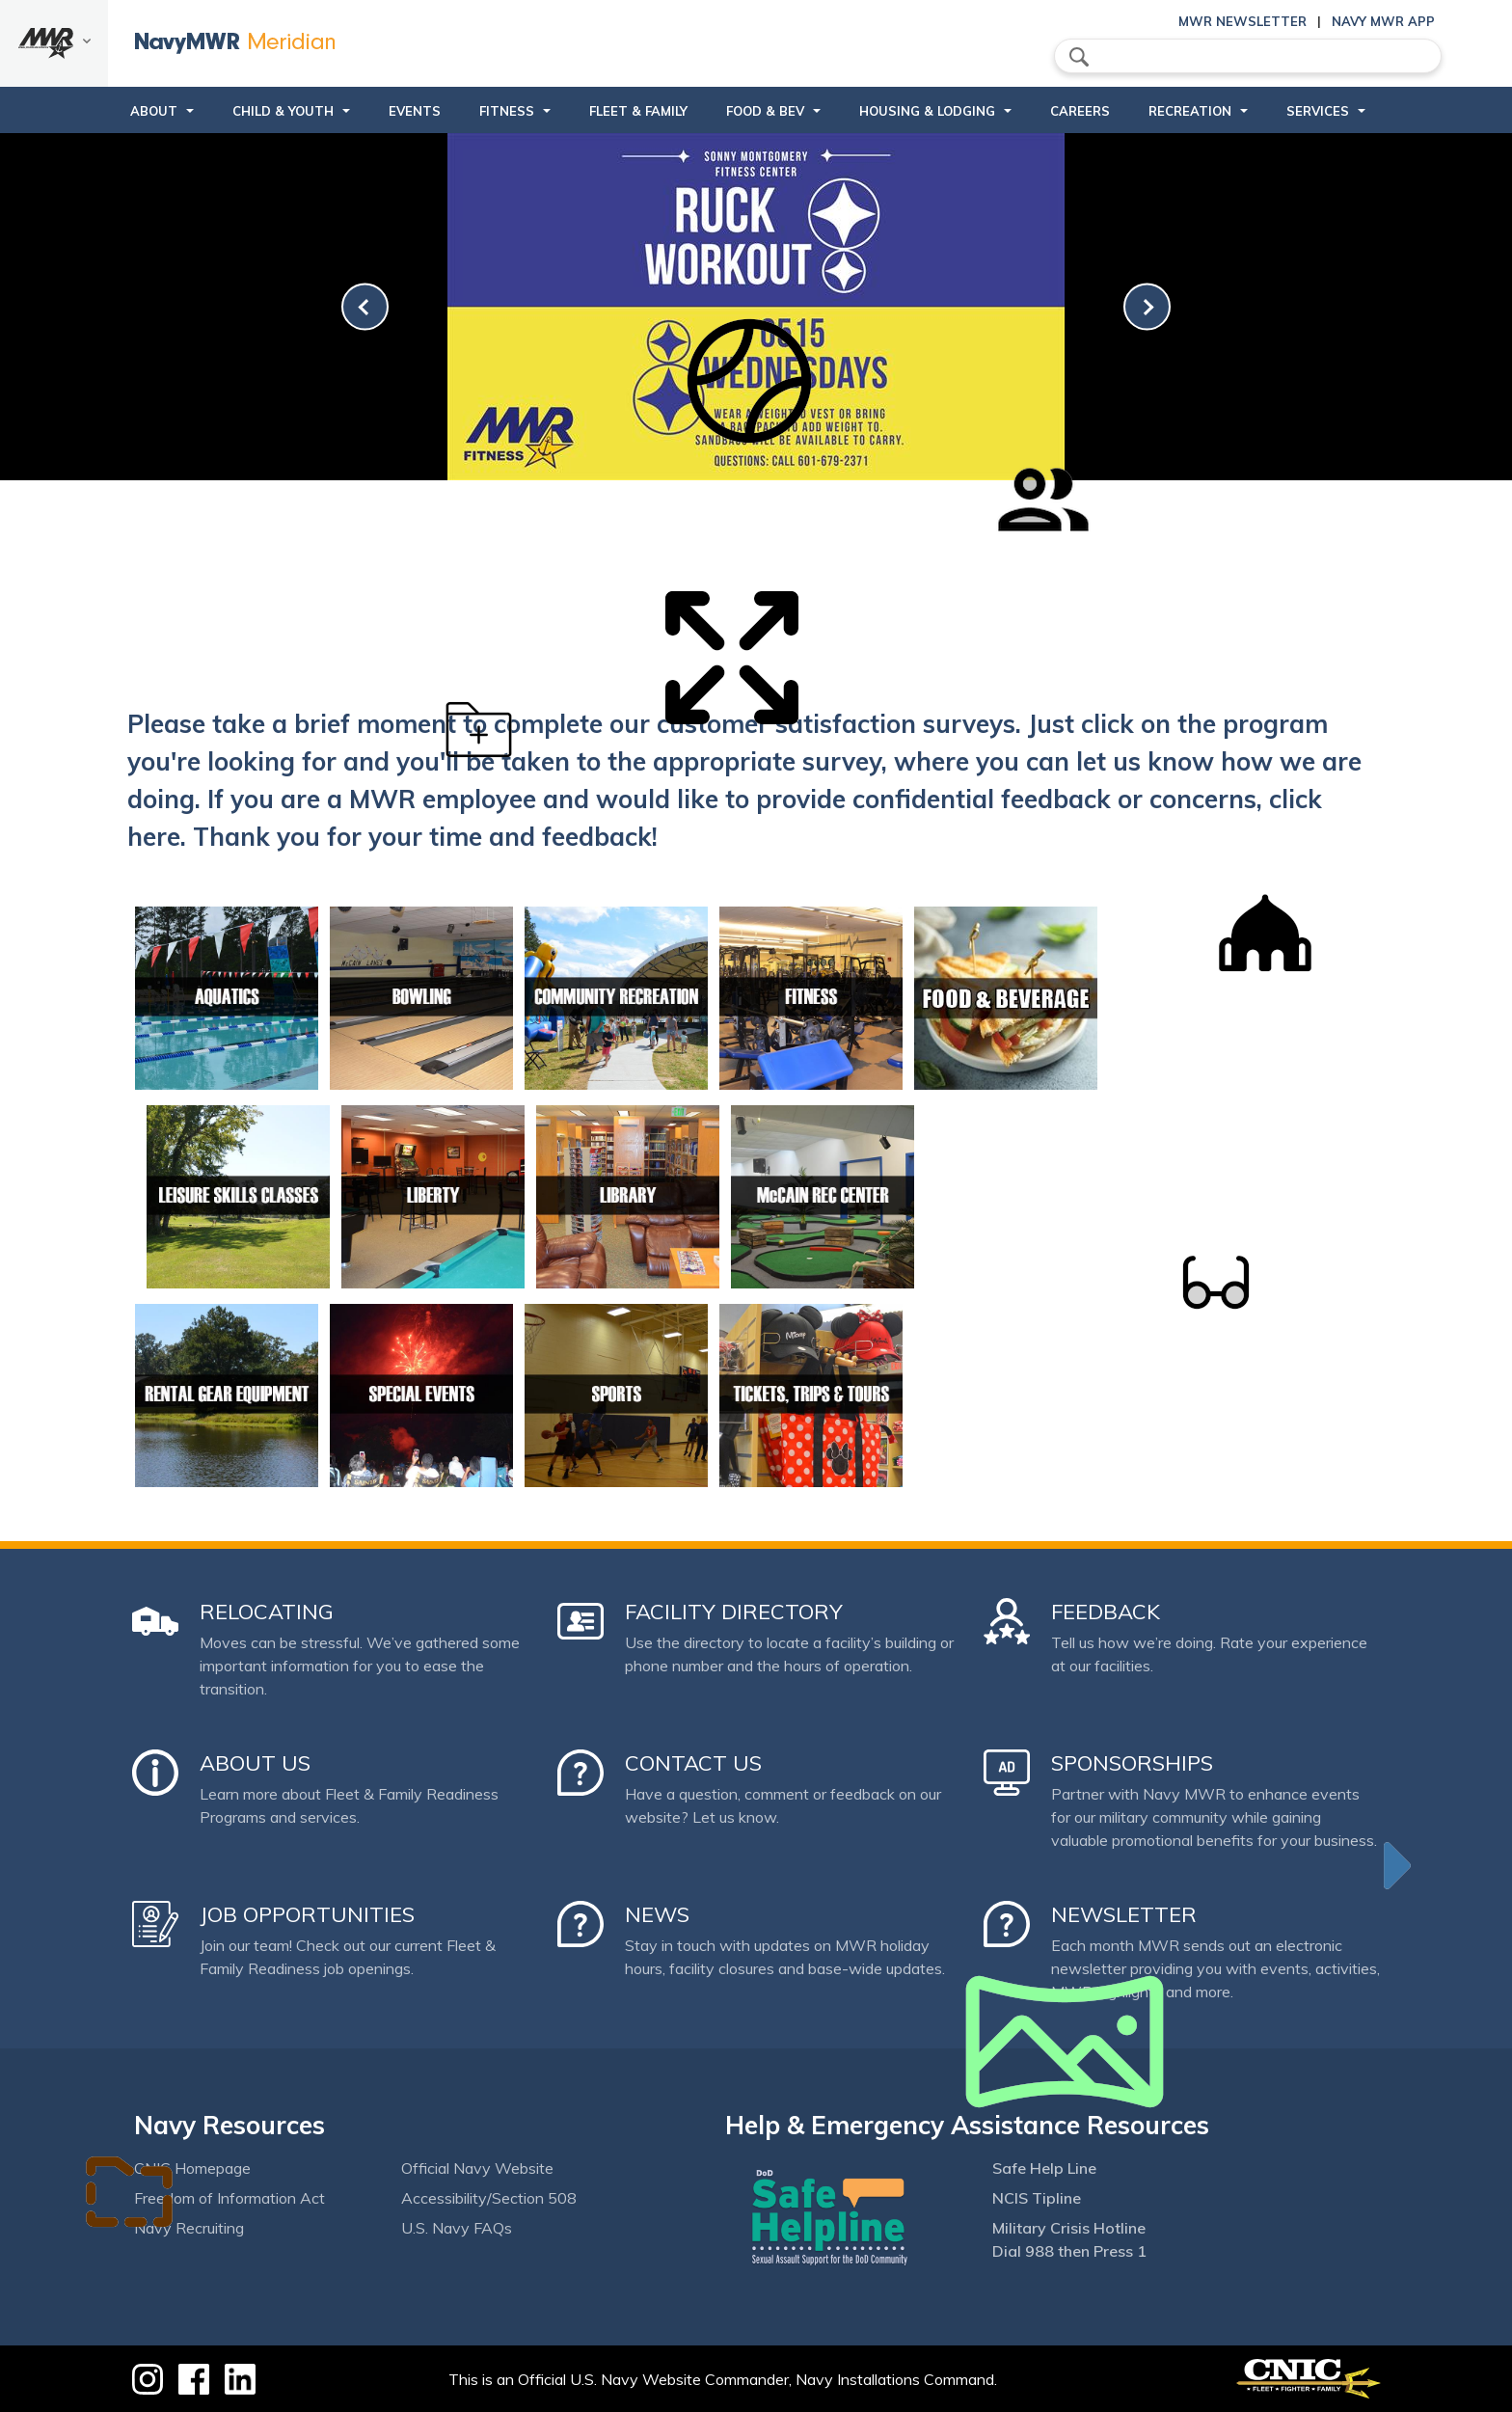 This screenshot has height=2412, width=1512. Describe the element at coordinates (129, 2190) in the screenshot. I see `create a new folder` at that location.